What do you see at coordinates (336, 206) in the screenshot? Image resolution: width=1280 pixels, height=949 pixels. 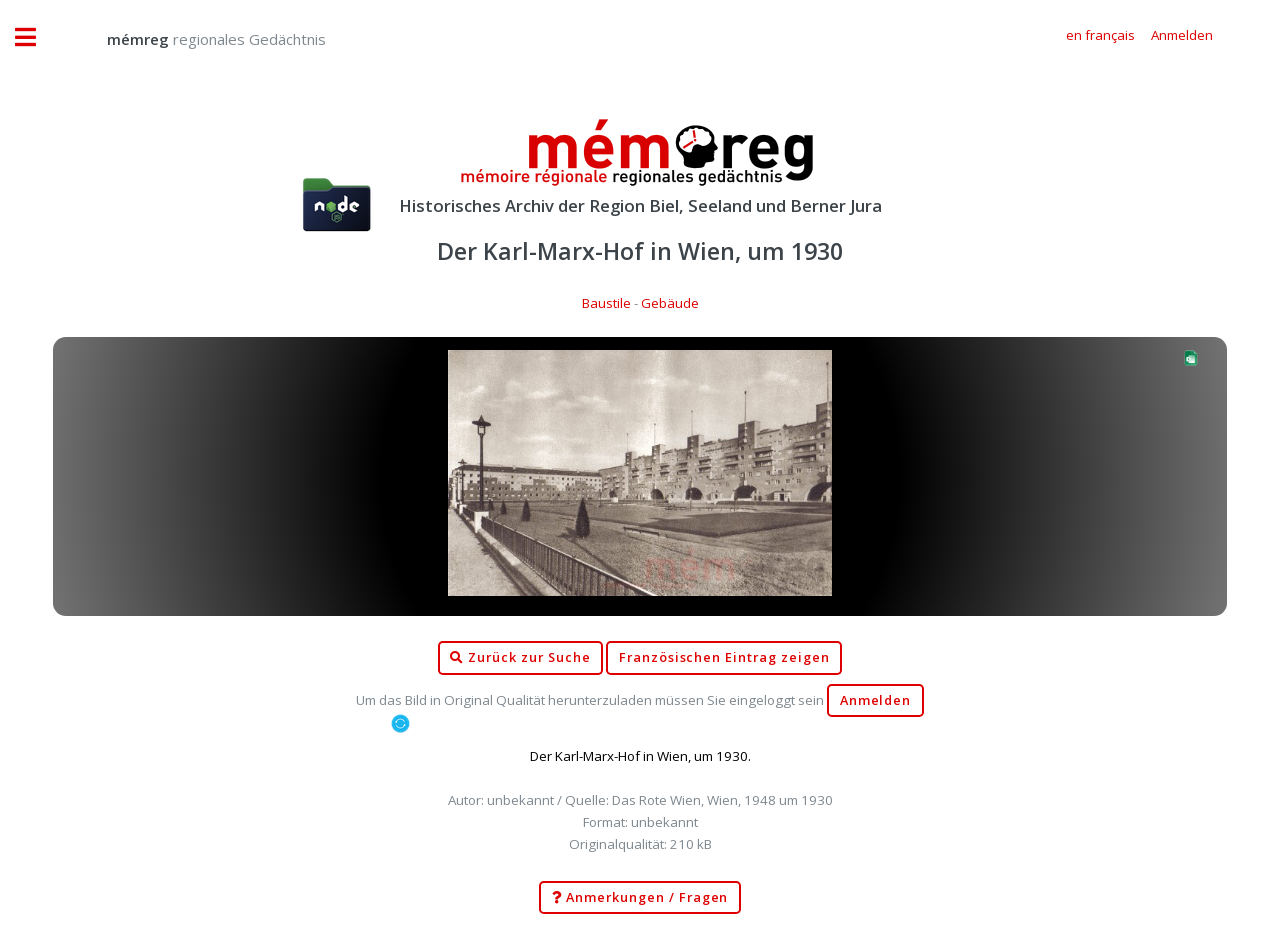 I see `open folder containing node.js project files` at bounding box center [336, 206].